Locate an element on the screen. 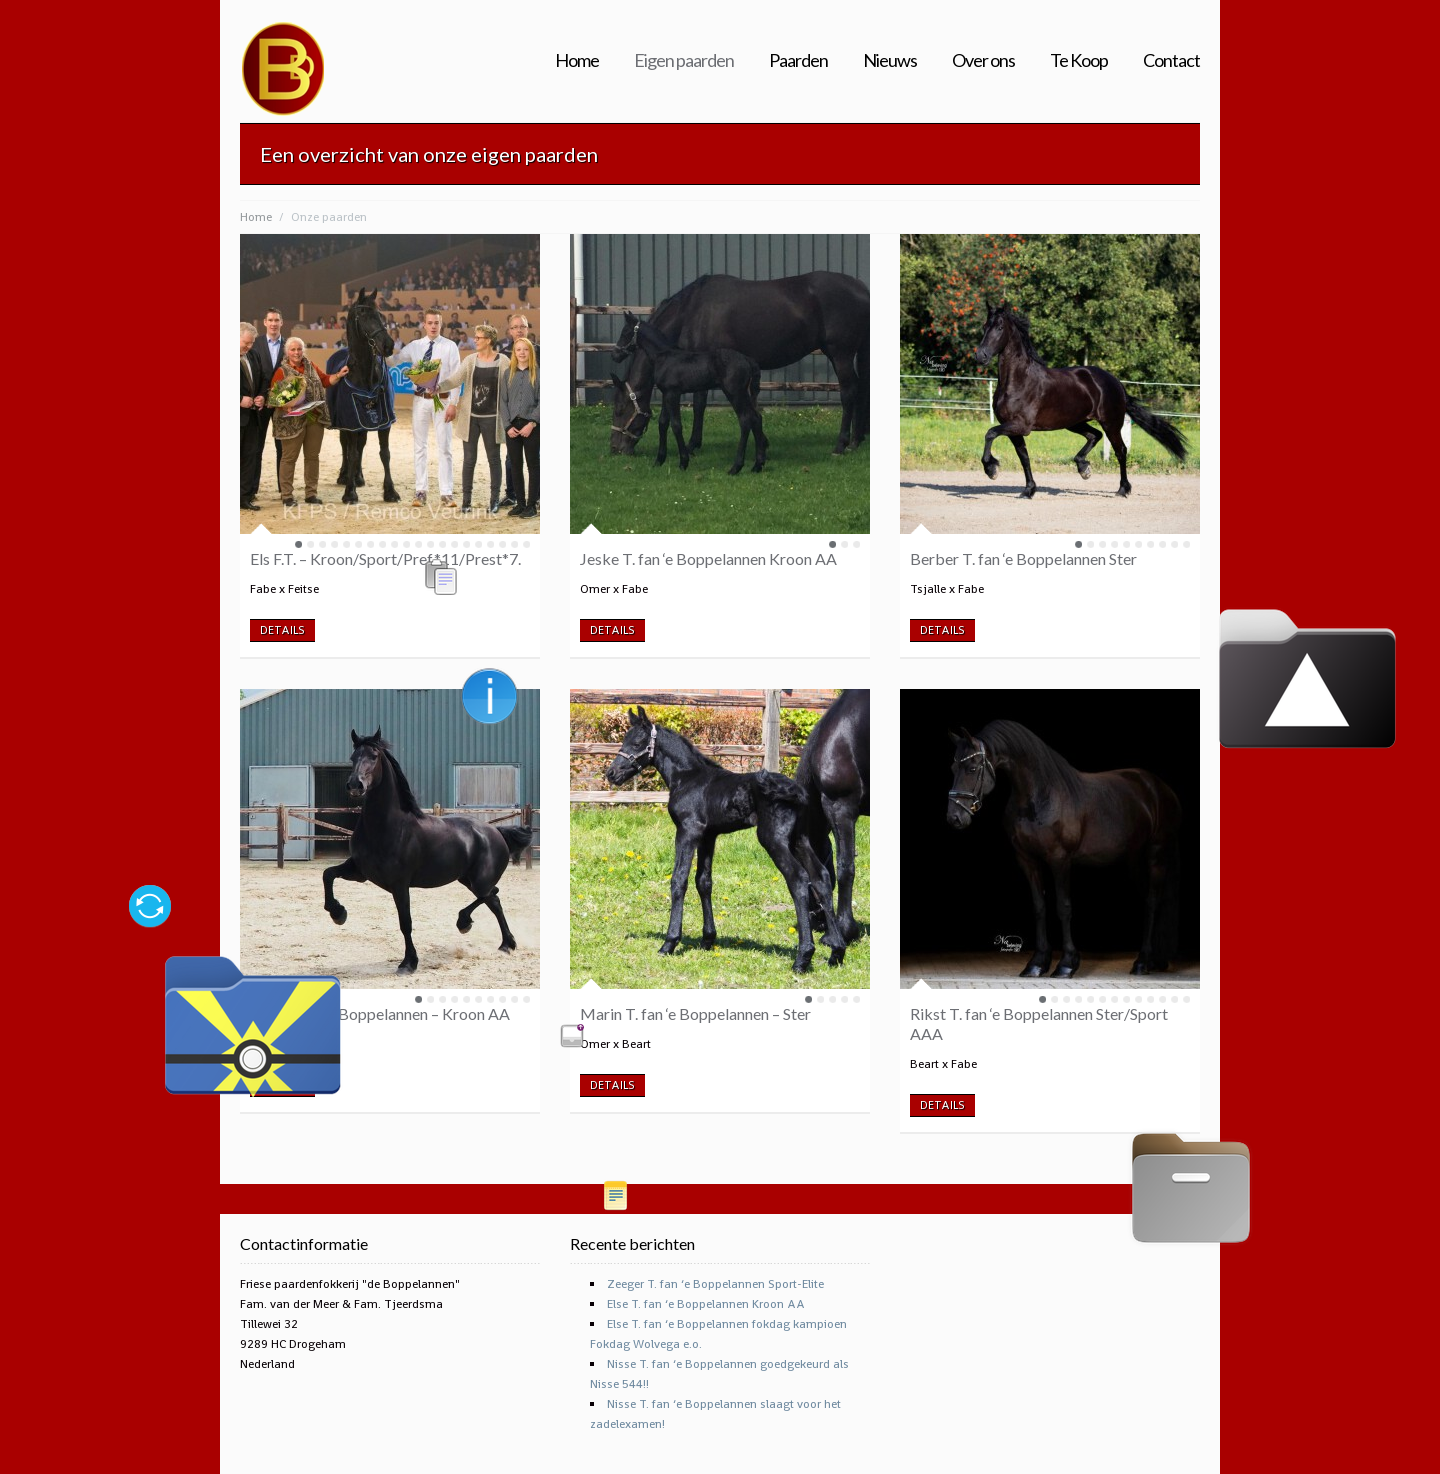 Image resolution: width=1440 pixels, height=1474 pixels. paste copied content from clipboard is located at coordinates (441, 577).